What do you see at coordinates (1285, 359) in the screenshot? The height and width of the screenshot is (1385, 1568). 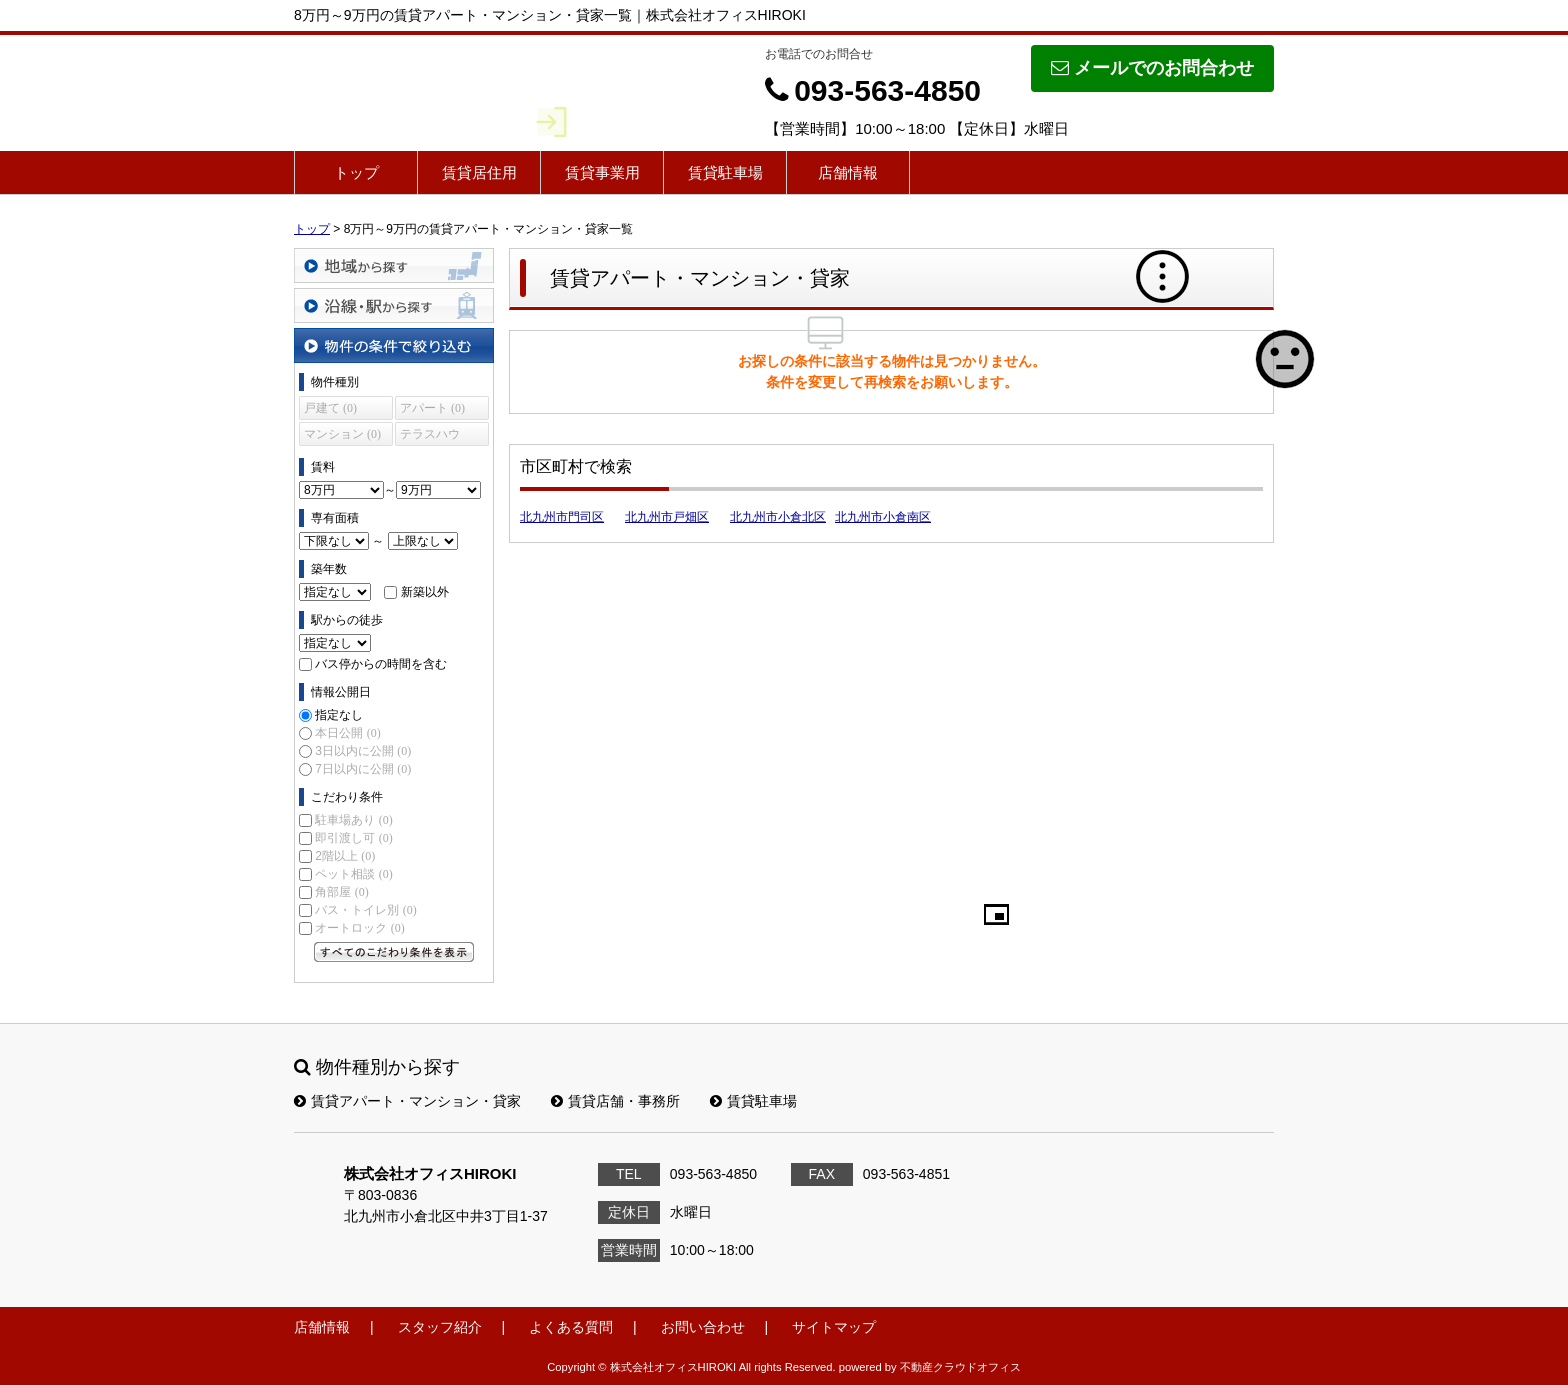 I see `indicates neutral feedback or rating` at bounding box center [1285, 359].